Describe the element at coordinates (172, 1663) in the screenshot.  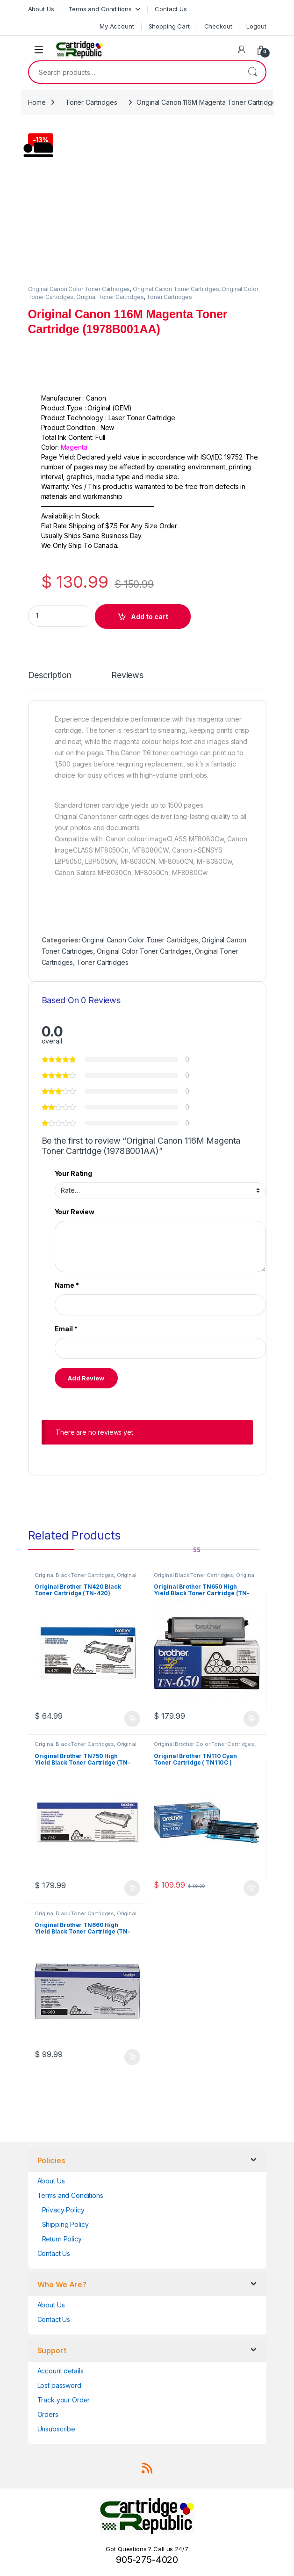
I see `escalator going up` at that location.